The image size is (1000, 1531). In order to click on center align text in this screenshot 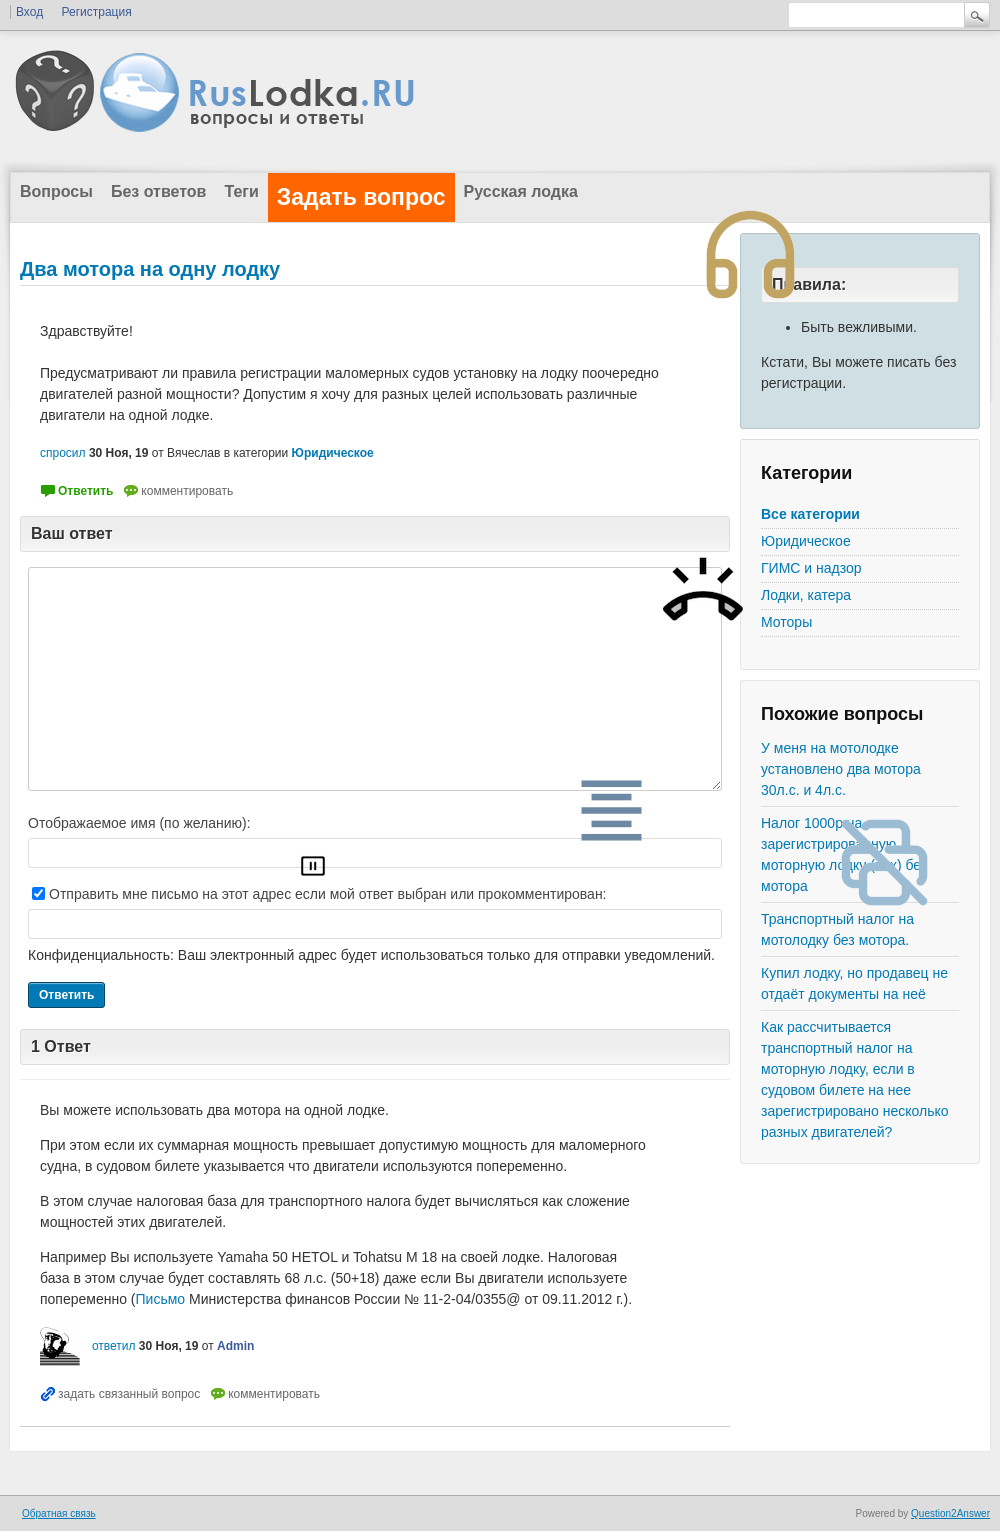, I will do `click(611, 810)`.